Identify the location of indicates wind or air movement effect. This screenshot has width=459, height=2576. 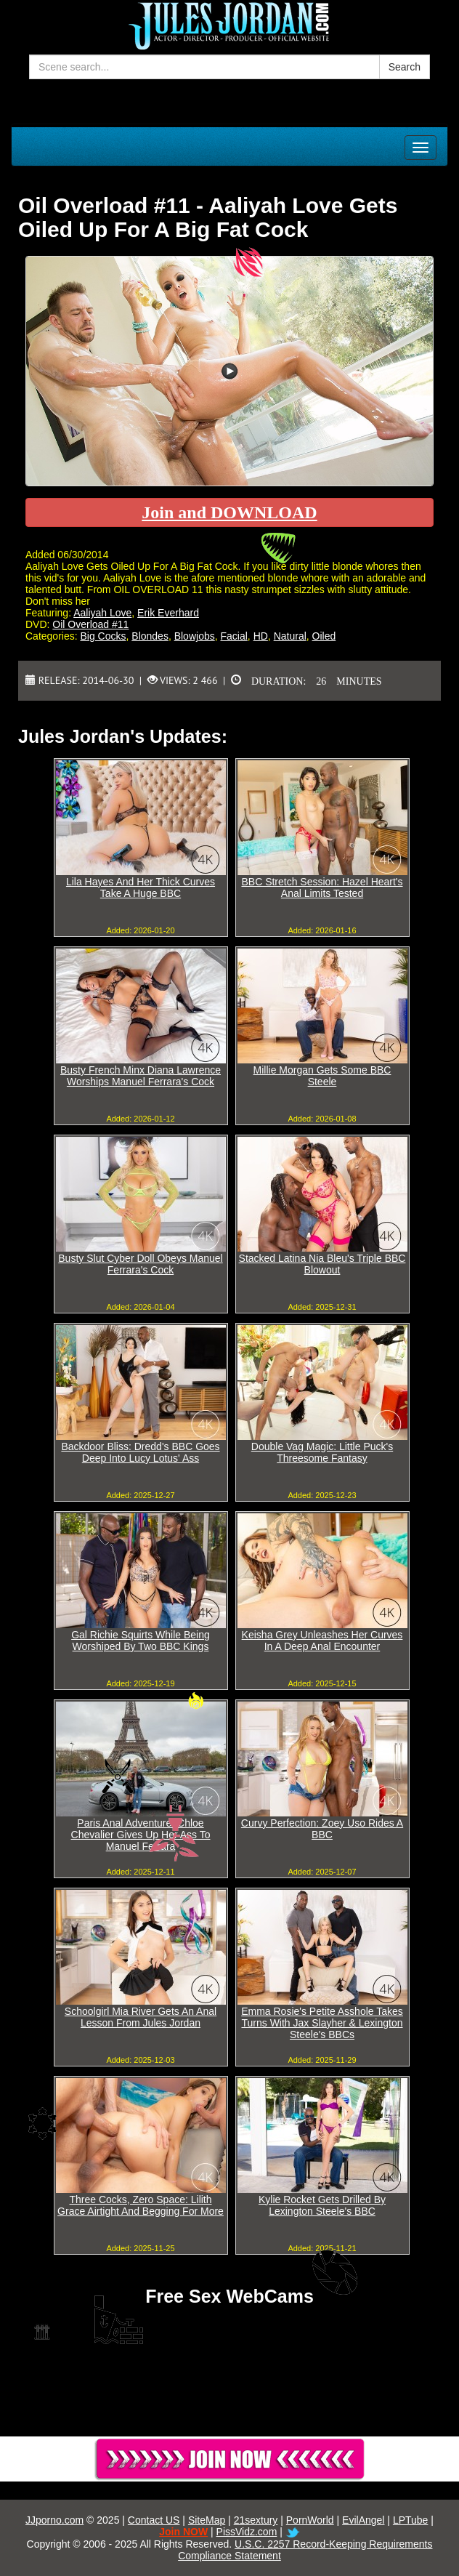
(248, 262).